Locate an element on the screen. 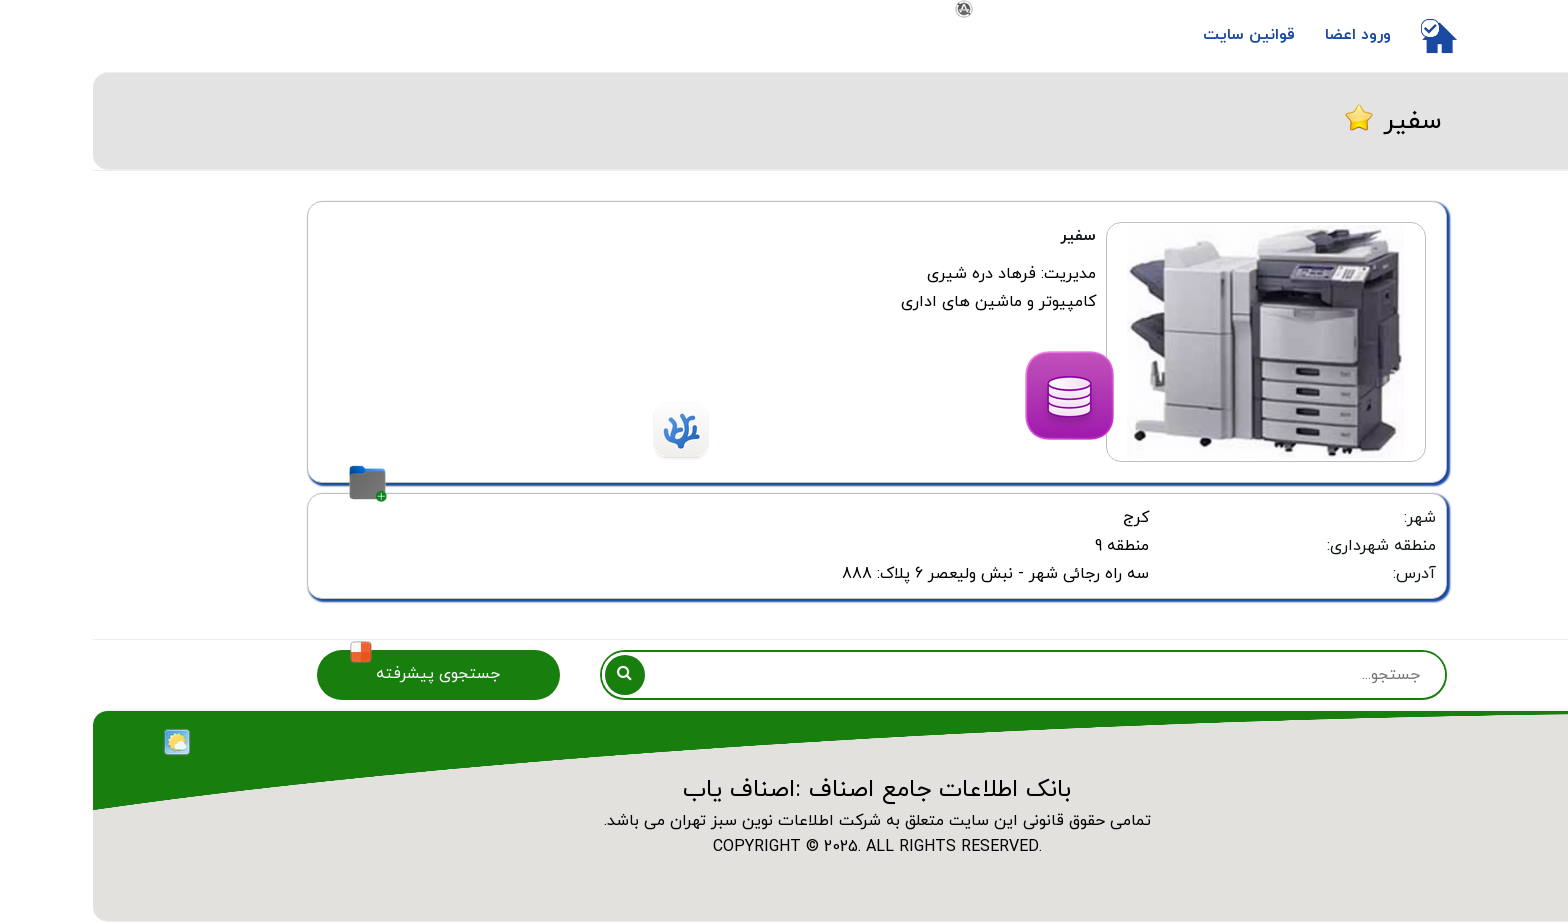 This screenshot has height=922, width=1568. open LibreOffice Base database application is located at coordinates (1069, 395).